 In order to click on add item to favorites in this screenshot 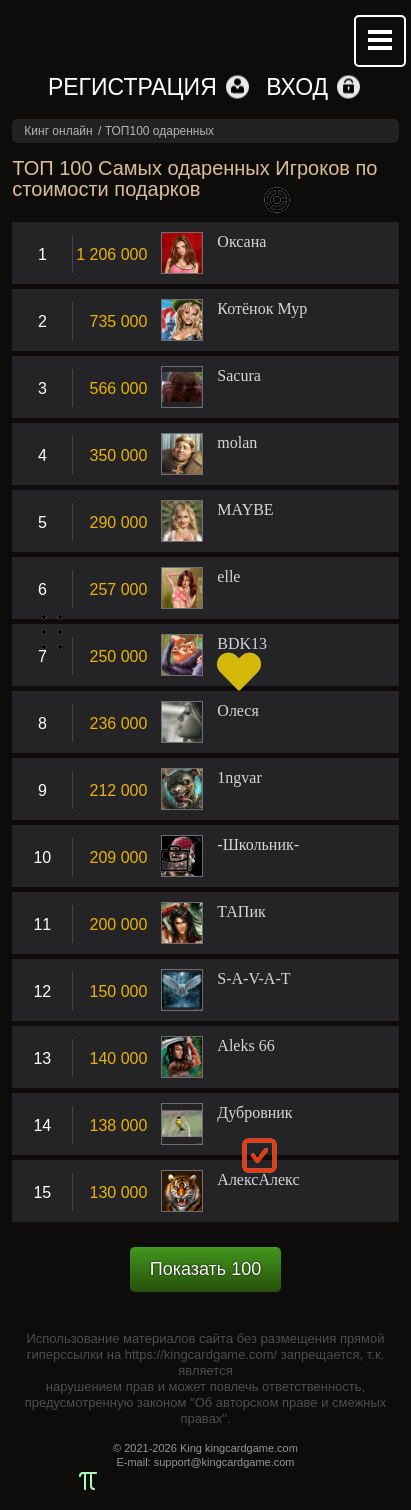, I will do `click(239, 670)`.